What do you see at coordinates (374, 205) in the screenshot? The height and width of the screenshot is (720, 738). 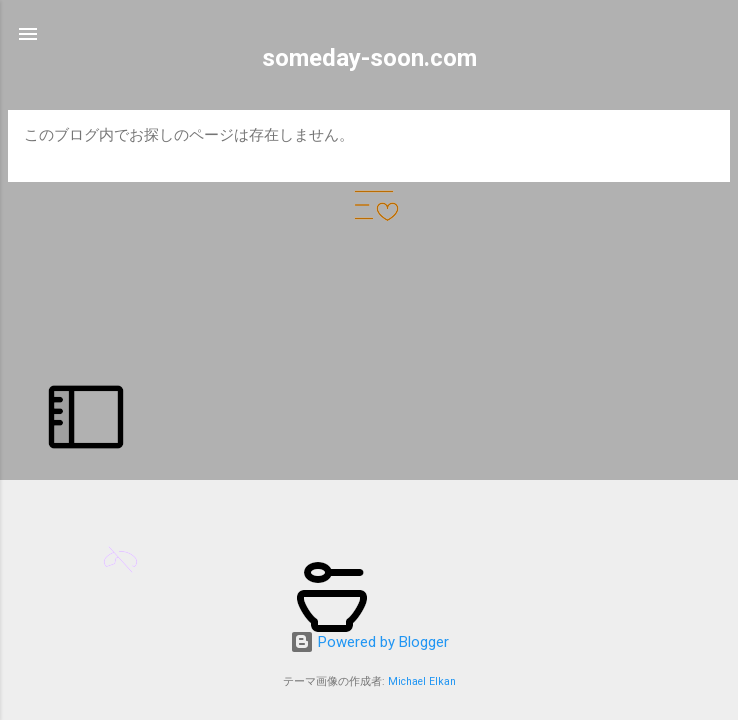 I see `view your favorites list` at bounding box center [374, 205].